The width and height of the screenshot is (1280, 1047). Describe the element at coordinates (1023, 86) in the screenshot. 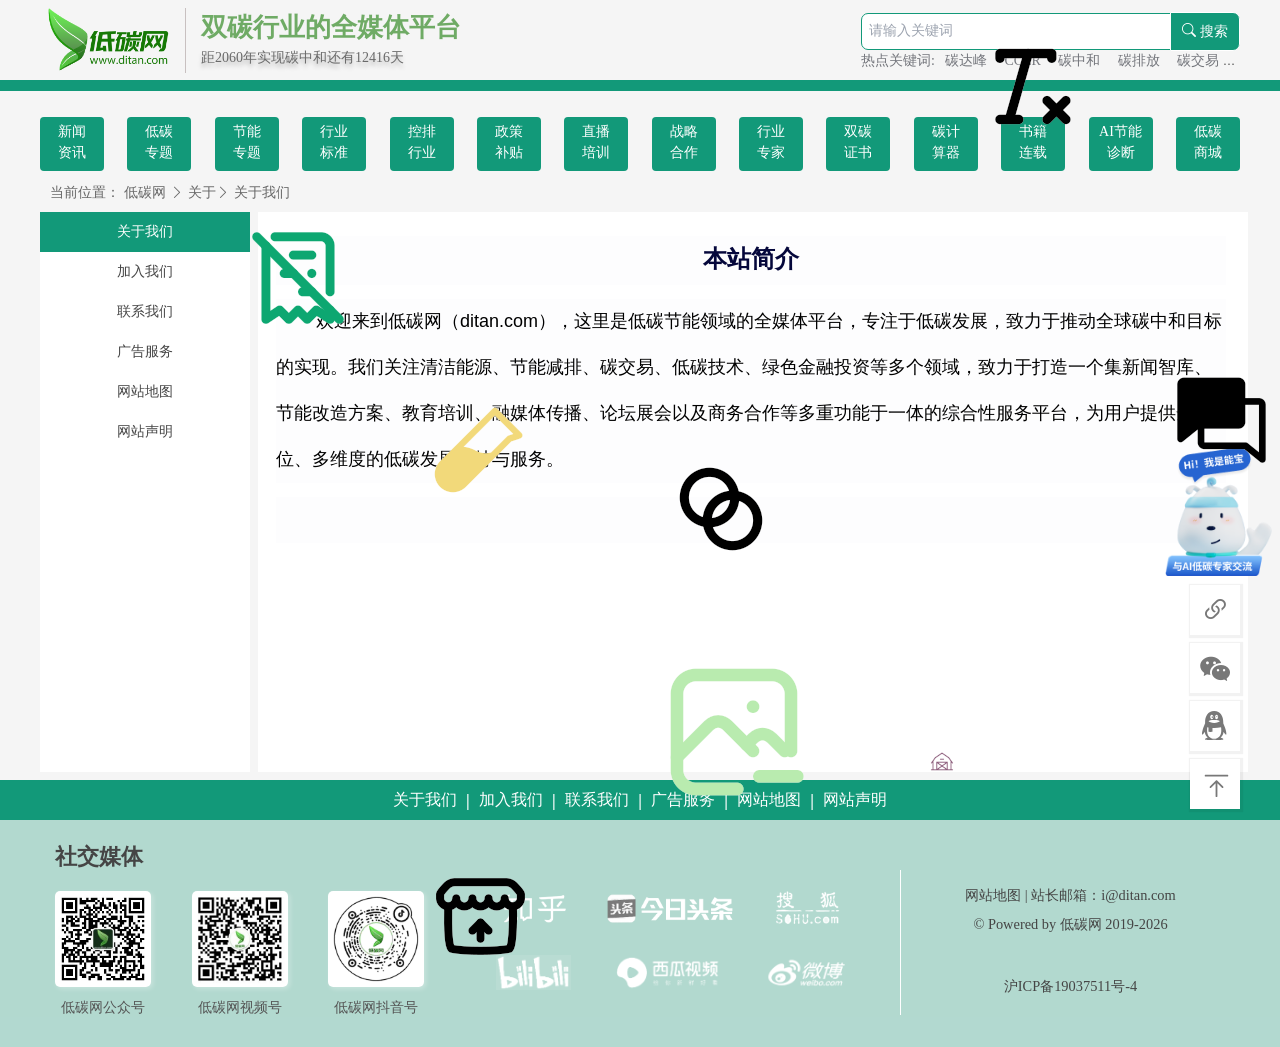

I see `clear text formatting` at that location.